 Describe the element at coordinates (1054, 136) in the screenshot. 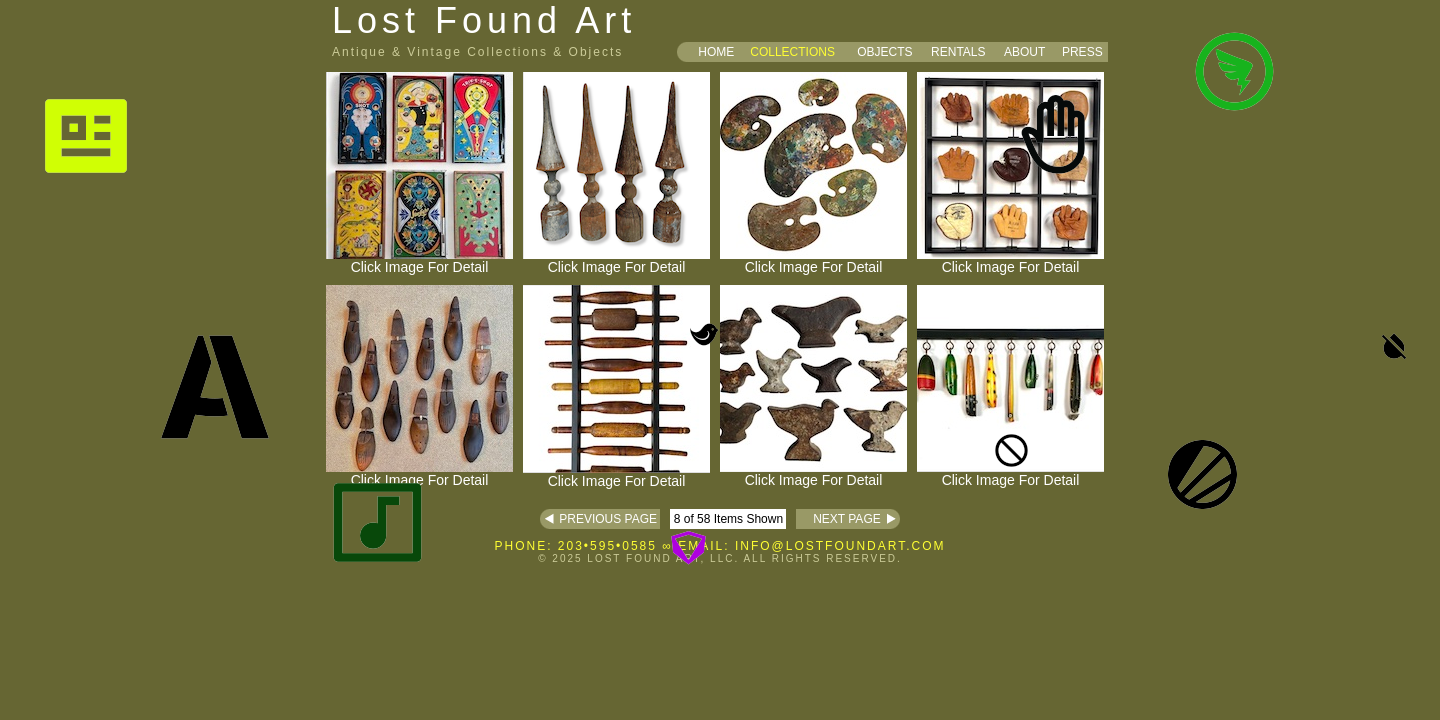

I see `stop or pause current action` at that location.